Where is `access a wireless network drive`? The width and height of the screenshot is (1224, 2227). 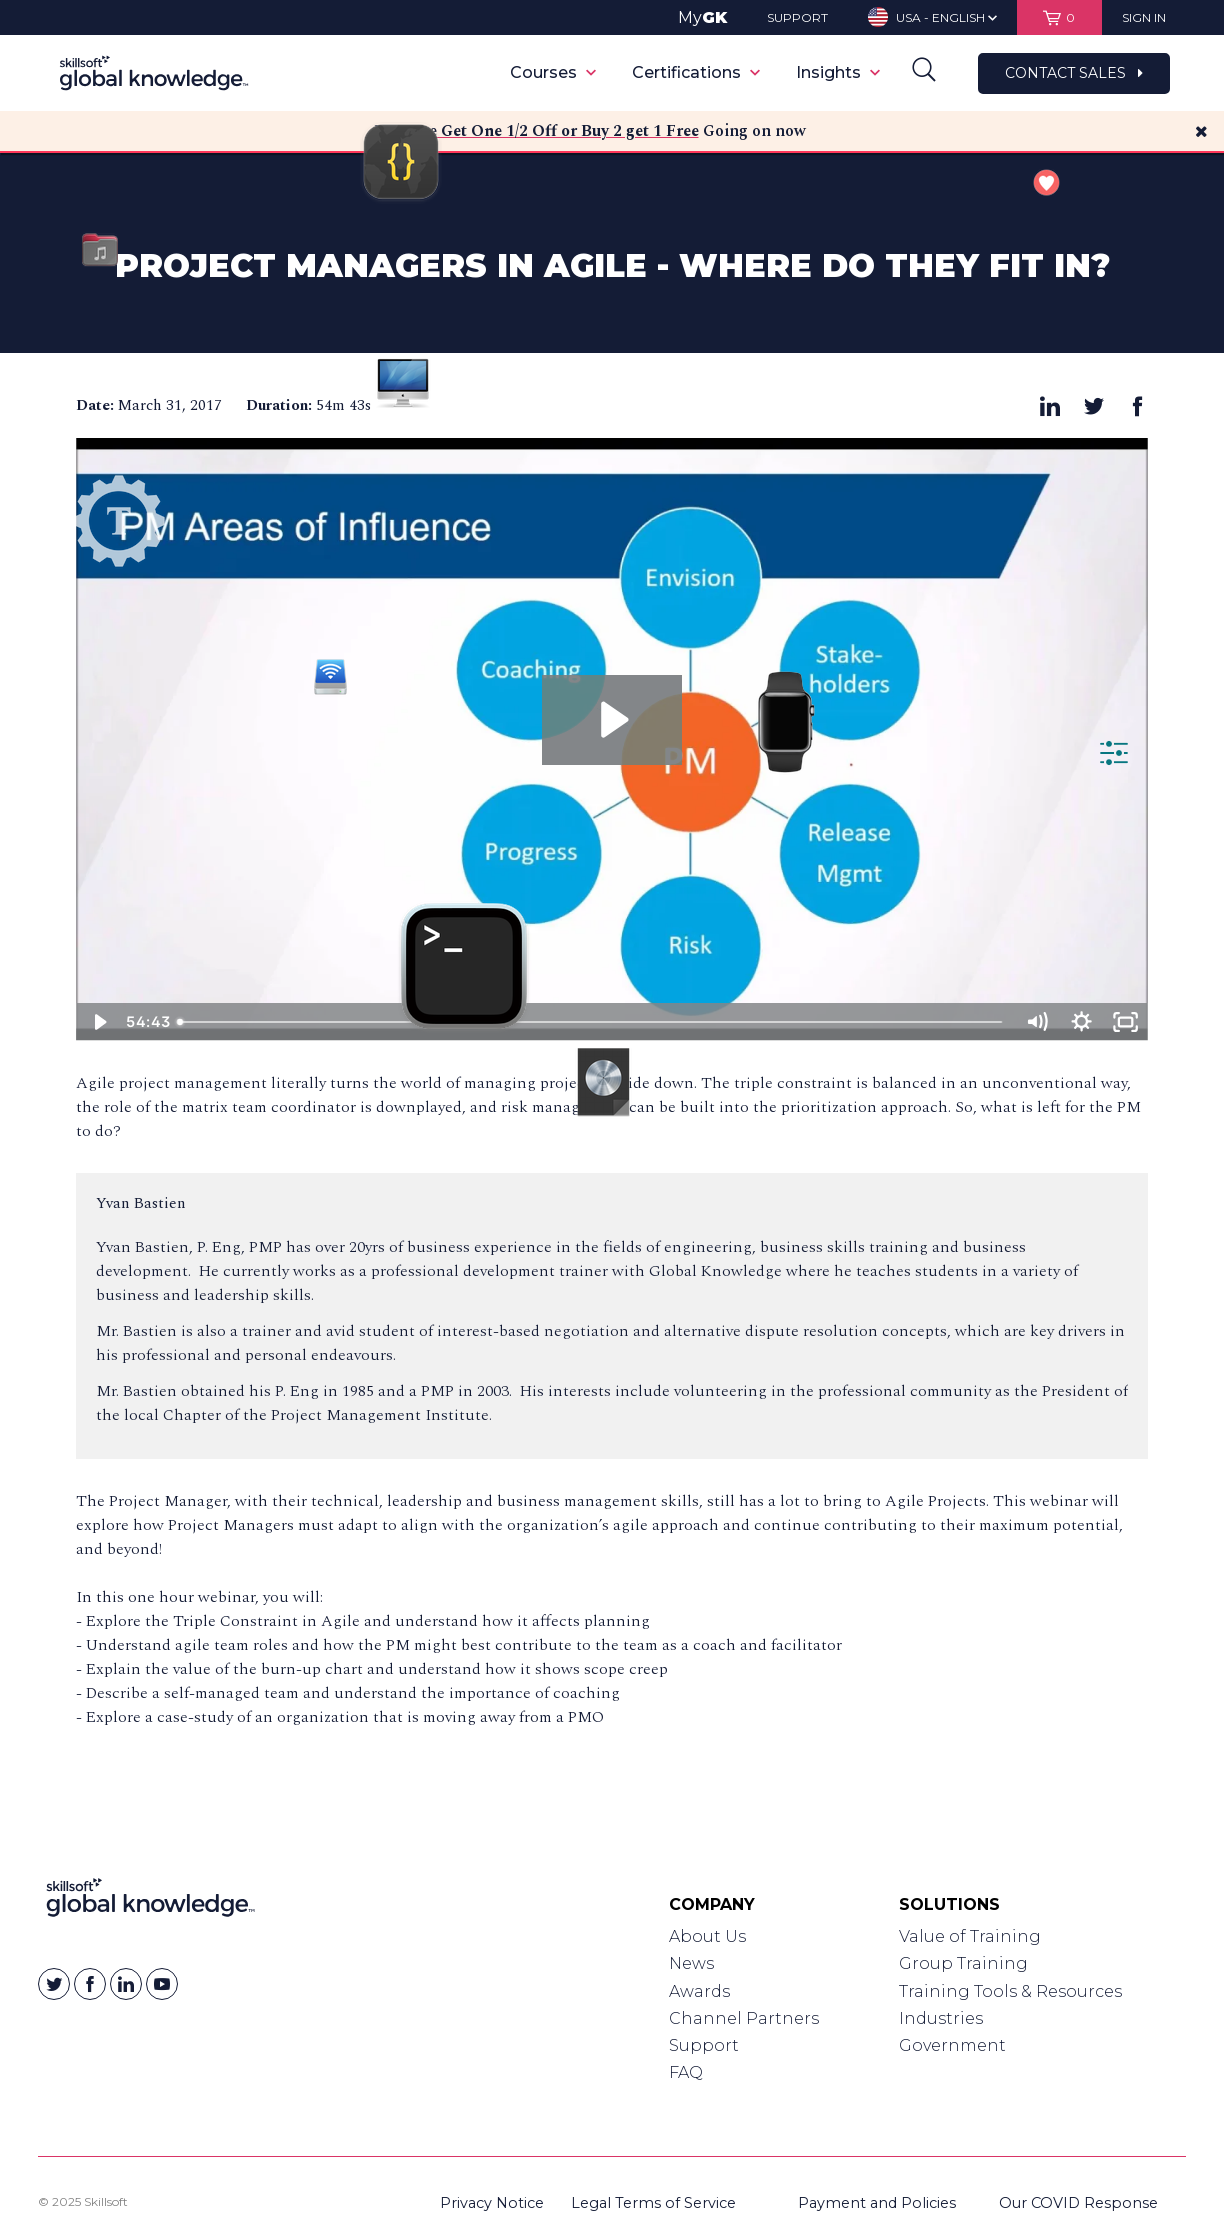 access a wireless network drive is located at coordinates (330, 677).